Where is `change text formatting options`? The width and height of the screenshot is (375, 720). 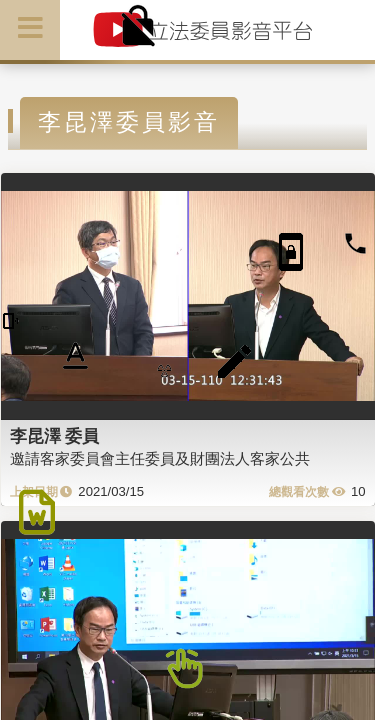 change text formatting options is located at coordinates (75, 356).